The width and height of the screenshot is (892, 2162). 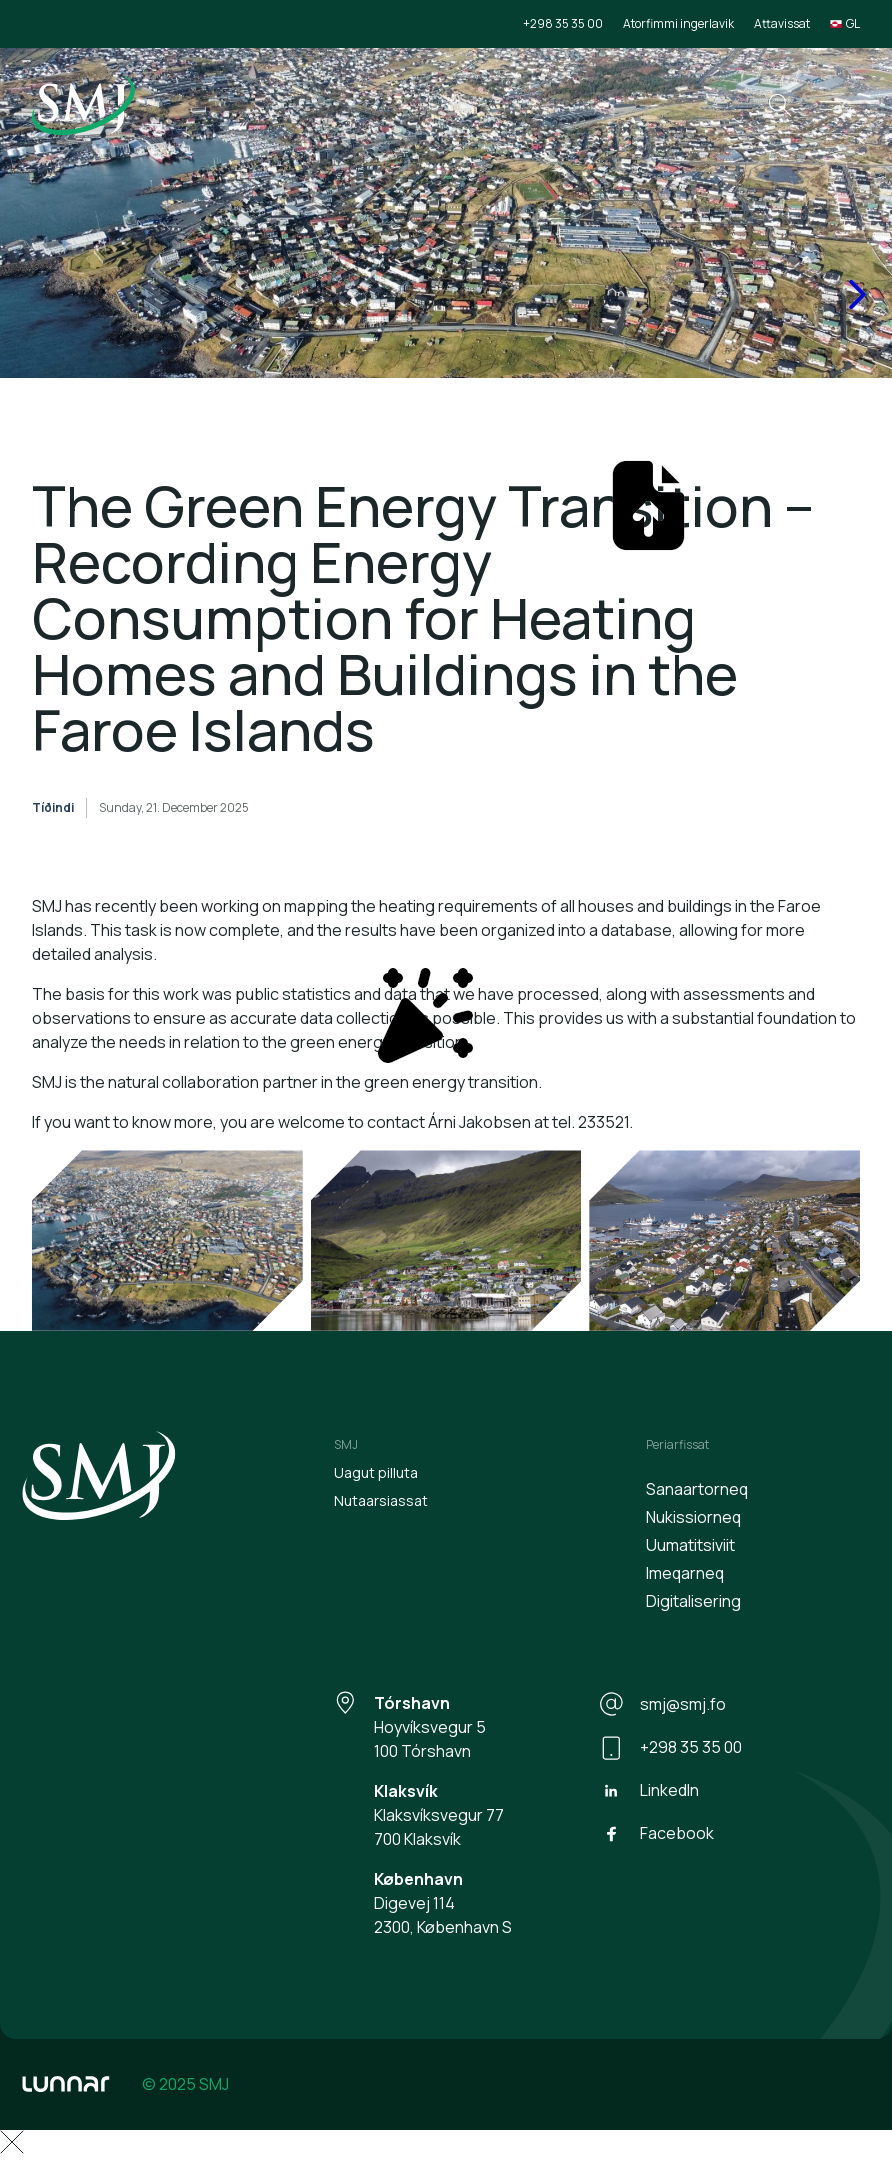 What do you see at coordinates (857, 294) in the screenshot?
I see `navigate to the next item or page` at bounding box center [857, 294].